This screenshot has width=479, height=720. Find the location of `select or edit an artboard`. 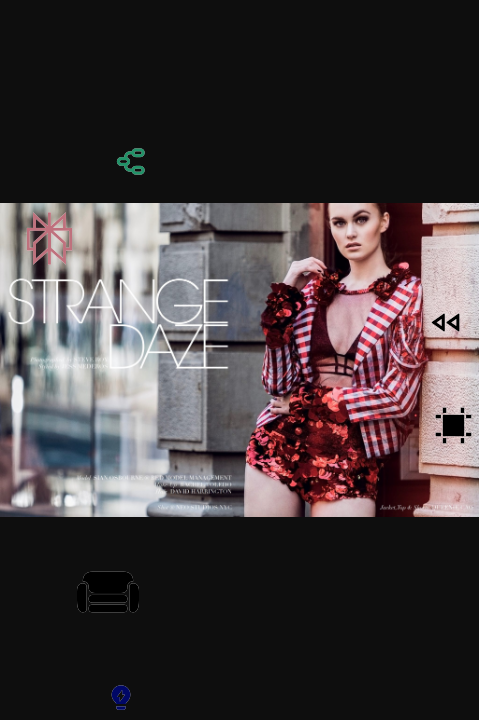

select or edit an artboard is located at coordinates (453, 425).